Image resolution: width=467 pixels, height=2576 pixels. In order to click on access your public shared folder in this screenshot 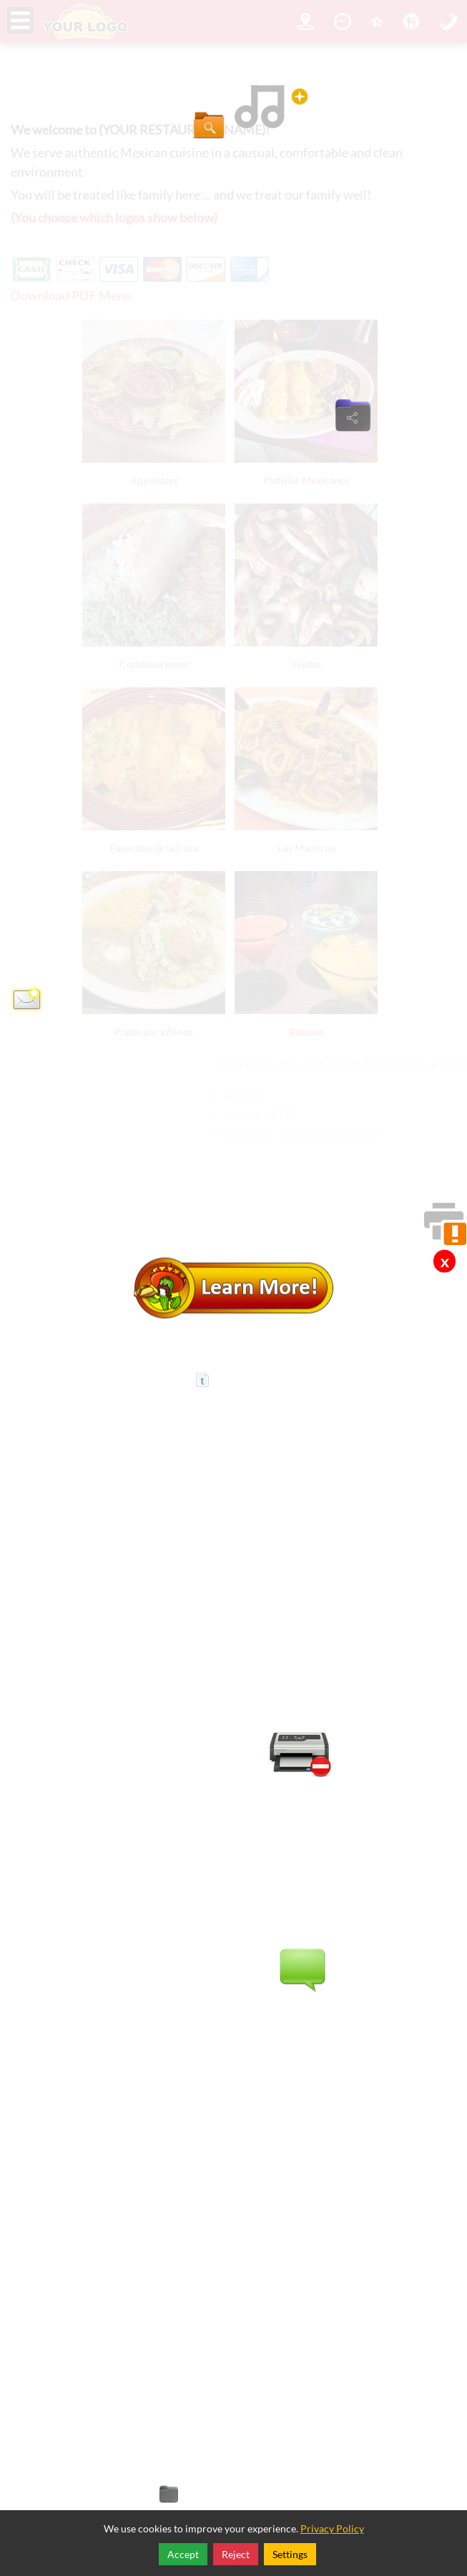, I will do `click(353, 415)`.